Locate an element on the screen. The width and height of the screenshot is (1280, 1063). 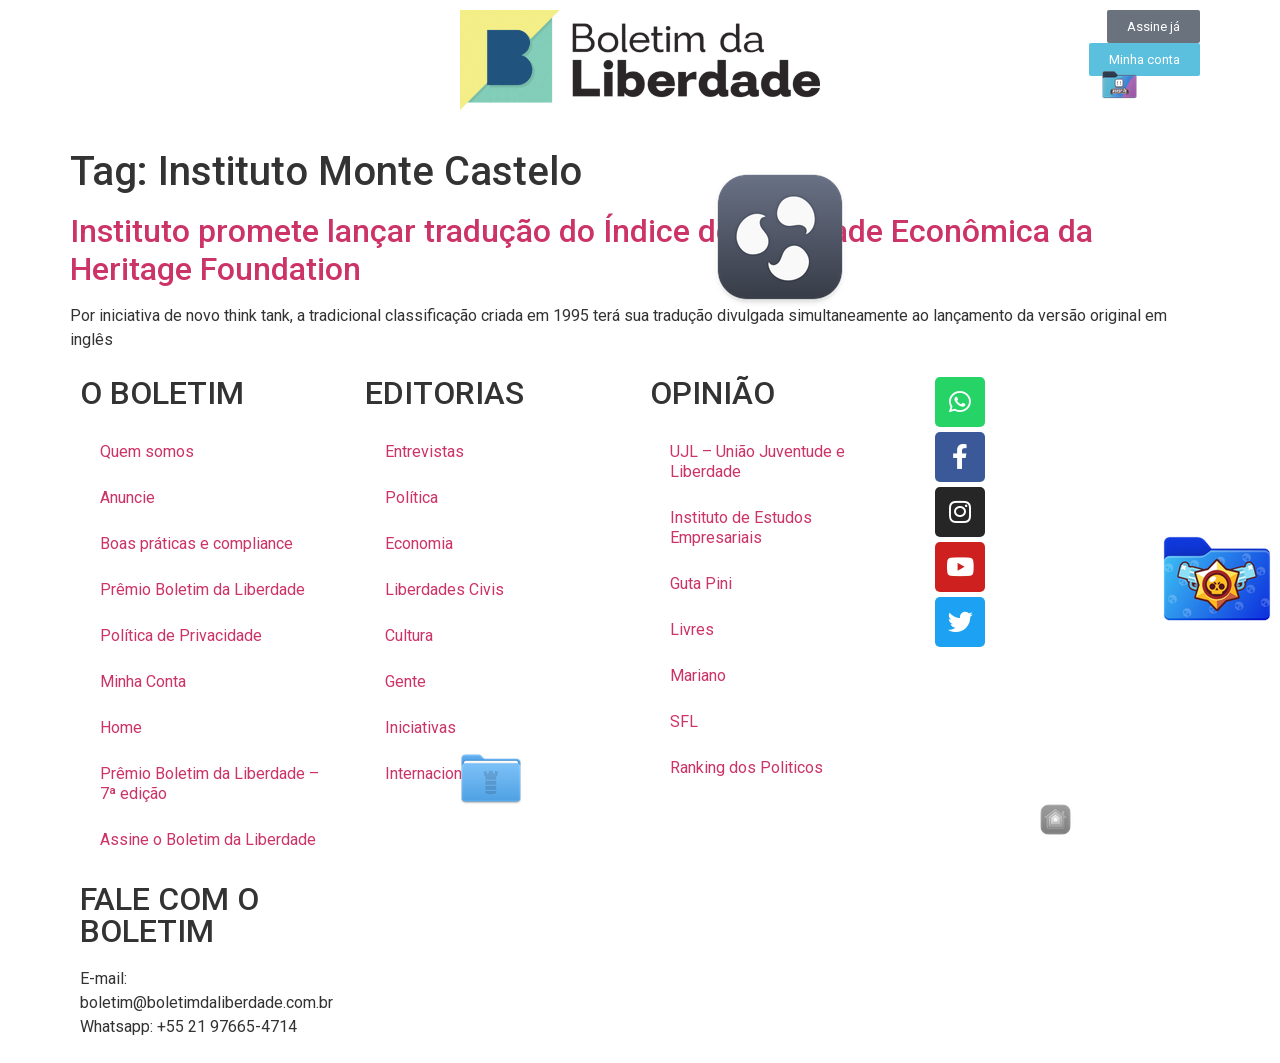
open brawl stars game files folder is located at coordinates (1216, 581).